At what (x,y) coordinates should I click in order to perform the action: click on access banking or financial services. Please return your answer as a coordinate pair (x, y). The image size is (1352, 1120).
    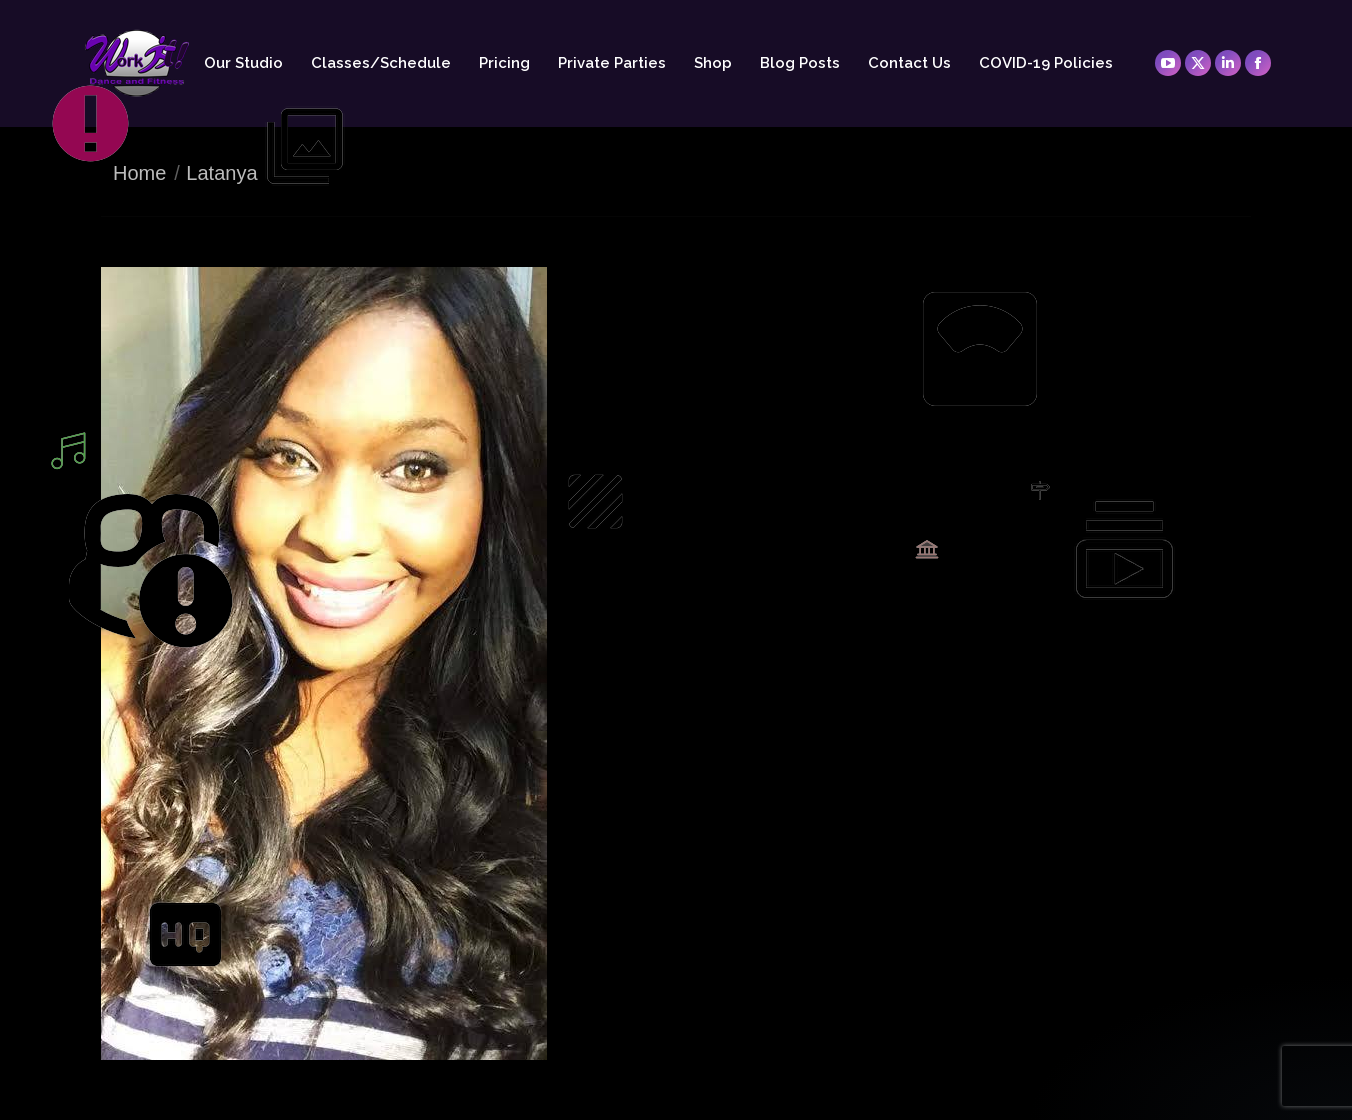
    Looking at the image, I should click on (927, 550).